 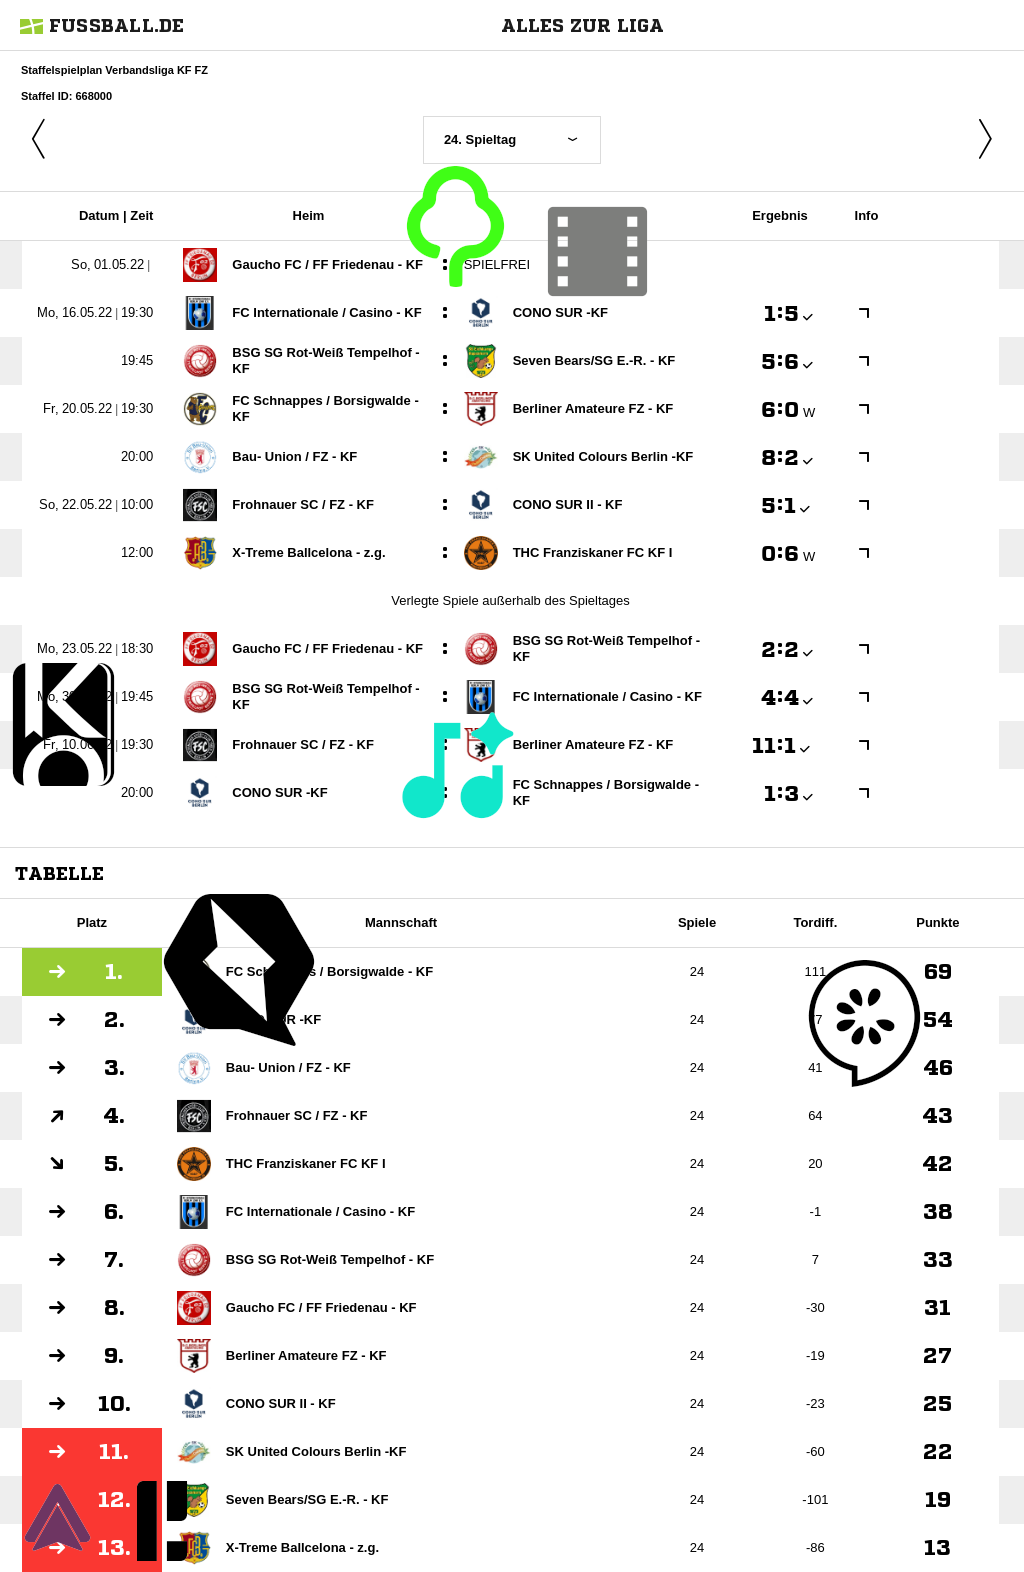 I want to click on open android auto app, so click(x=57, y=1517).